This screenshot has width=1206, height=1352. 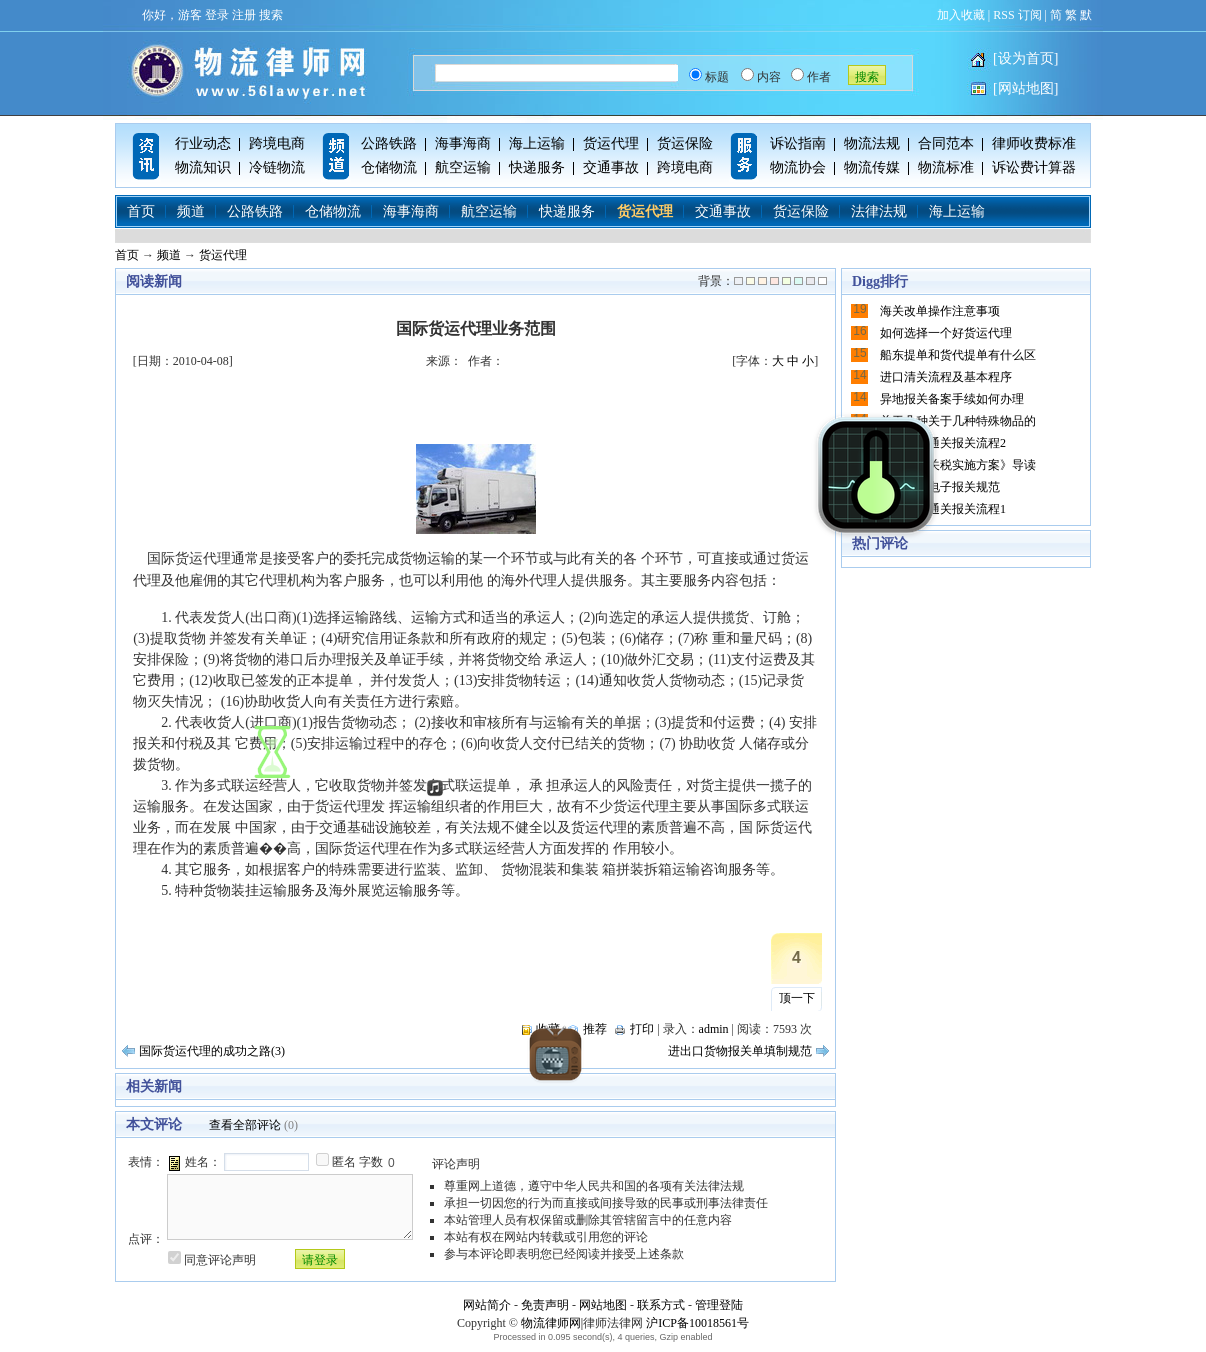 I want to click on open Televido app, so click(x=555, y=1054).